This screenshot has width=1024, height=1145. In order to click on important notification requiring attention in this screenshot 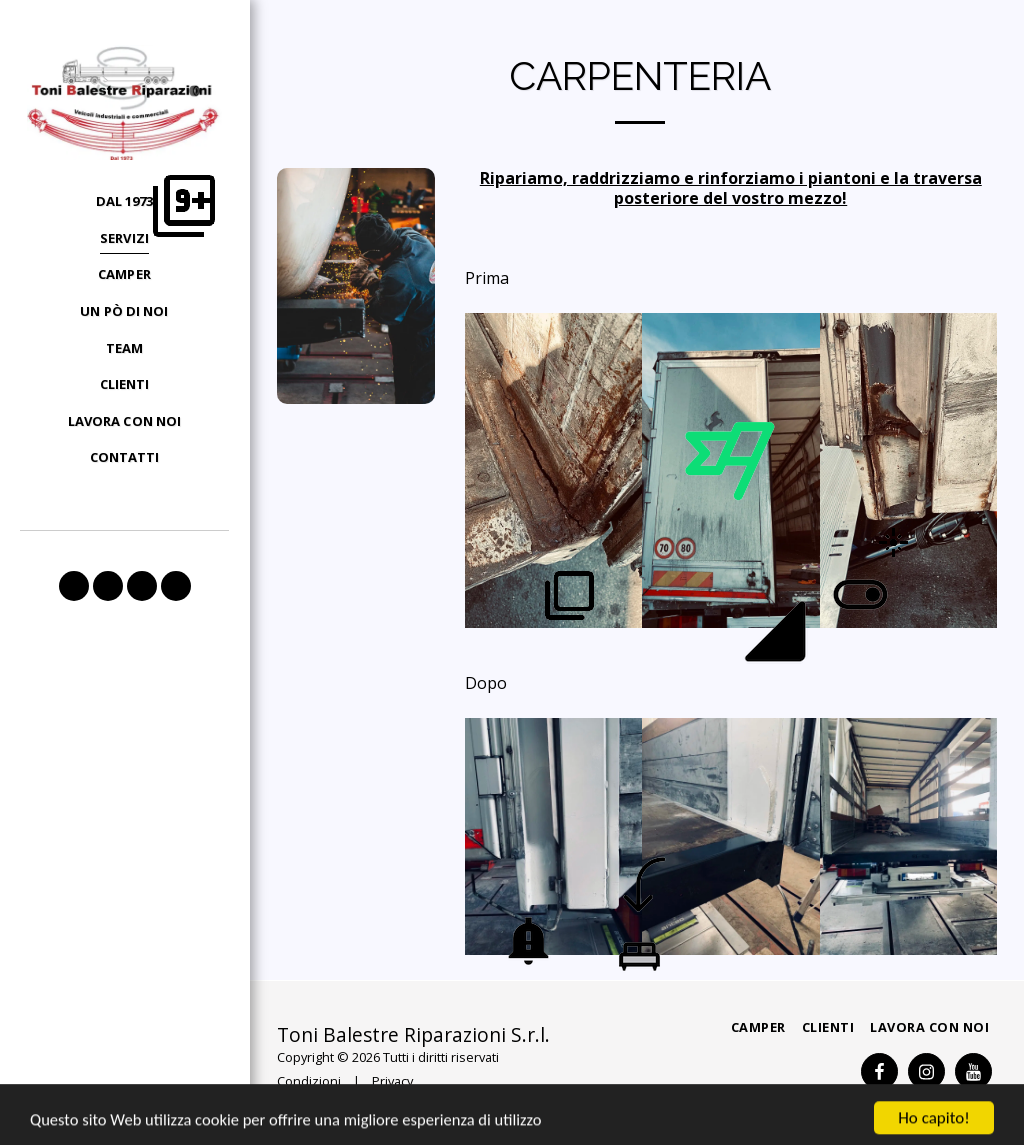, I will do `click(528, 940)`.